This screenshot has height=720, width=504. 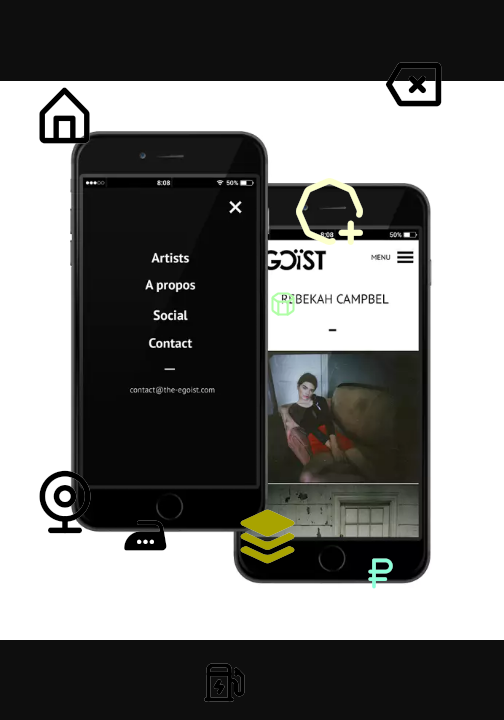 What do you see at coordinates (145, 535) in the screenshot?
I see `select ironing or steam press setting` at bounding box center [145, 535].